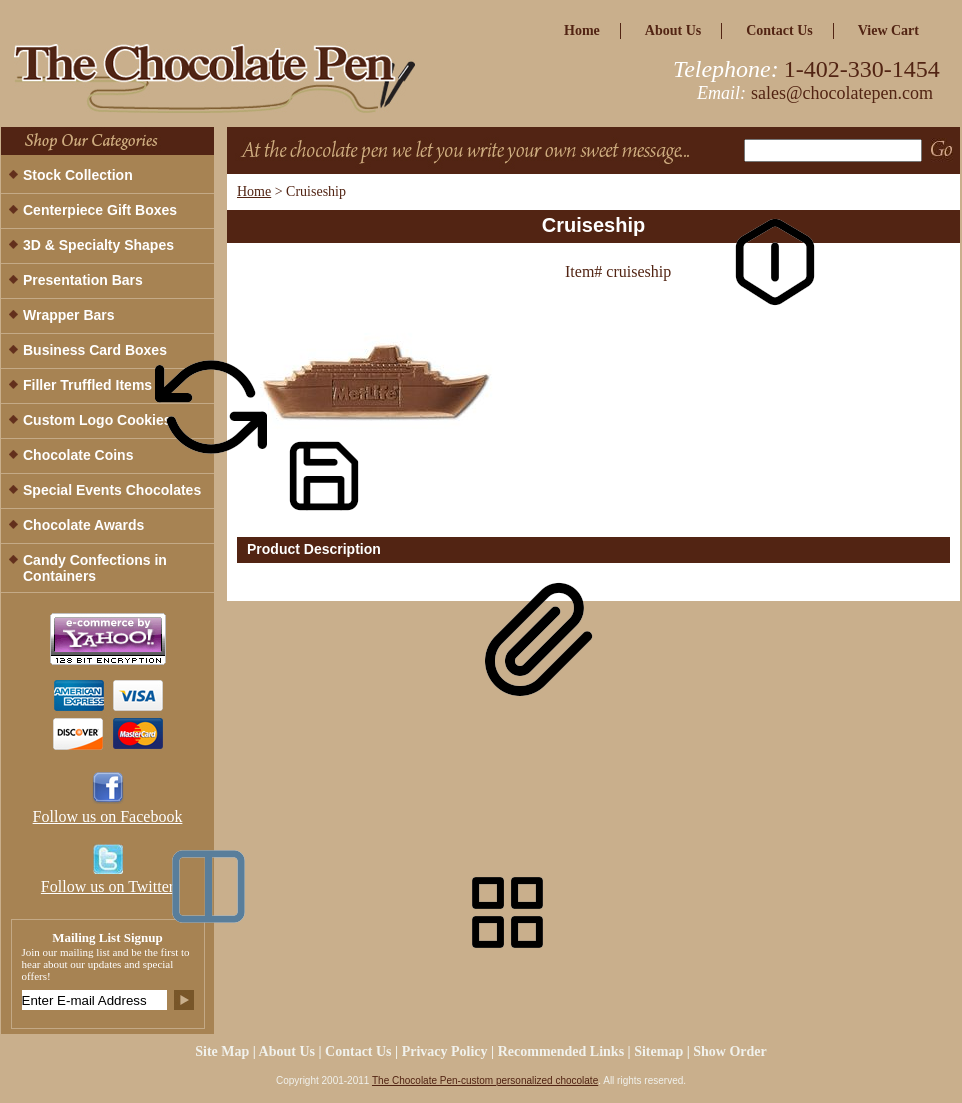  What do you see at coordinates (507, 912) in the screenshot?
I see `view items in grid layout` at bounding box center [507, 912].